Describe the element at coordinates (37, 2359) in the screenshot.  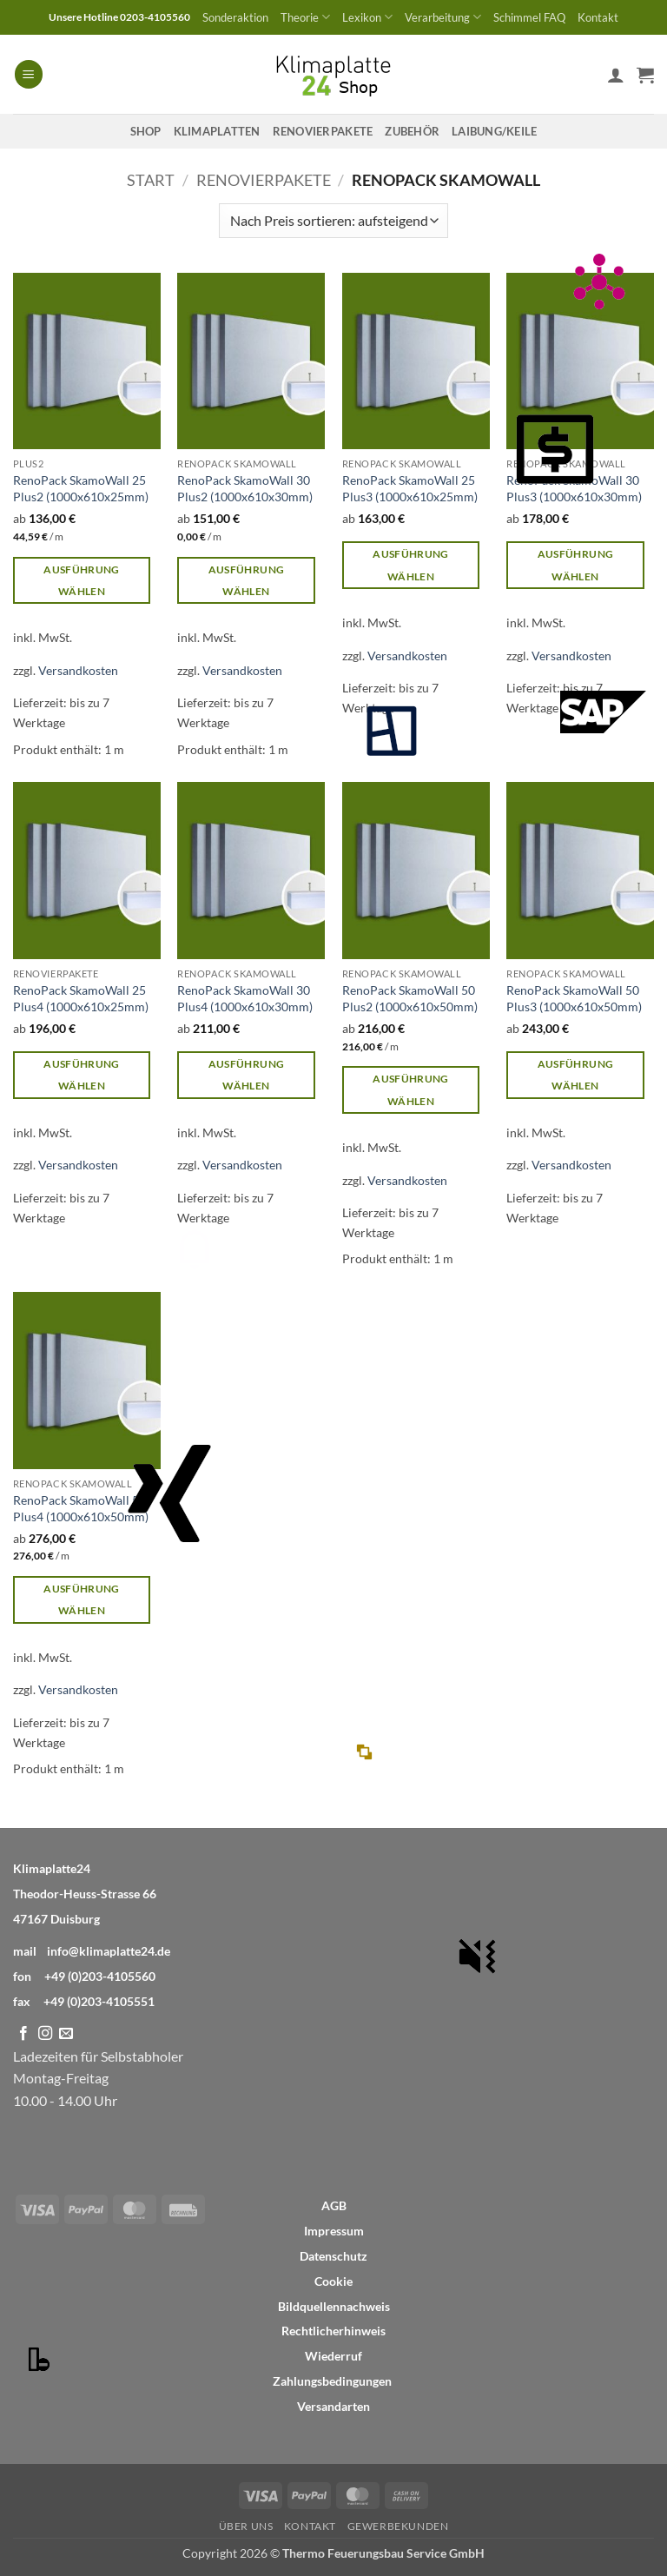
I see `delete a column from a table or spreadsheet` at that location.